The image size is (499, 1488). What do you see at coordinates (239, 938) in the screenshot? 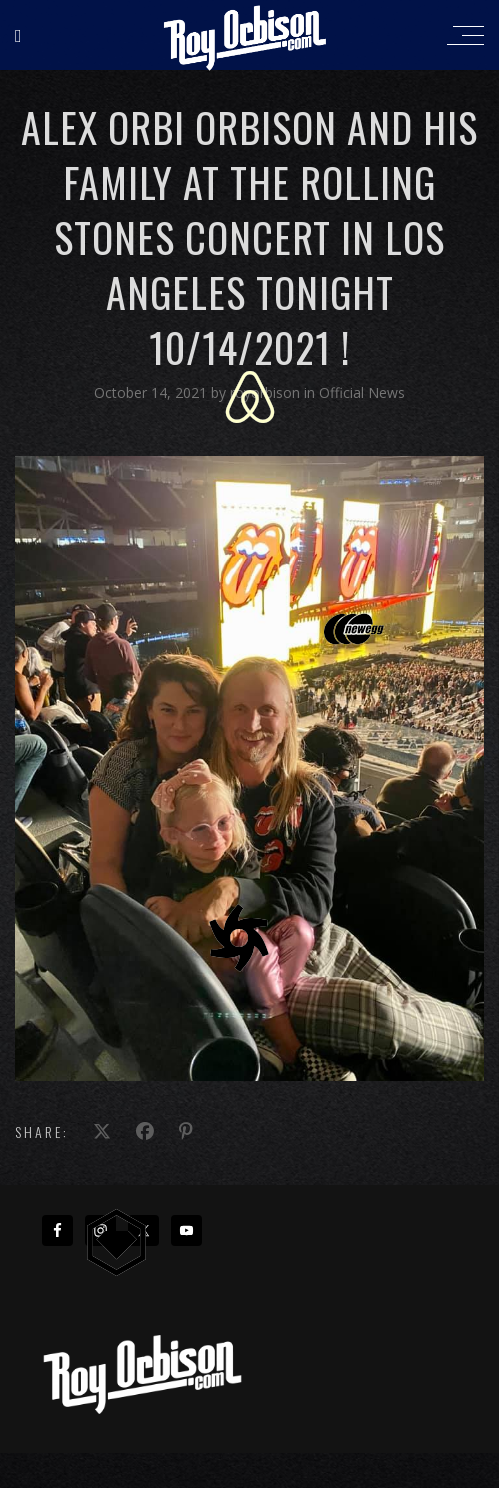
I see `launch octane render application` at bounding box center [239, 938].